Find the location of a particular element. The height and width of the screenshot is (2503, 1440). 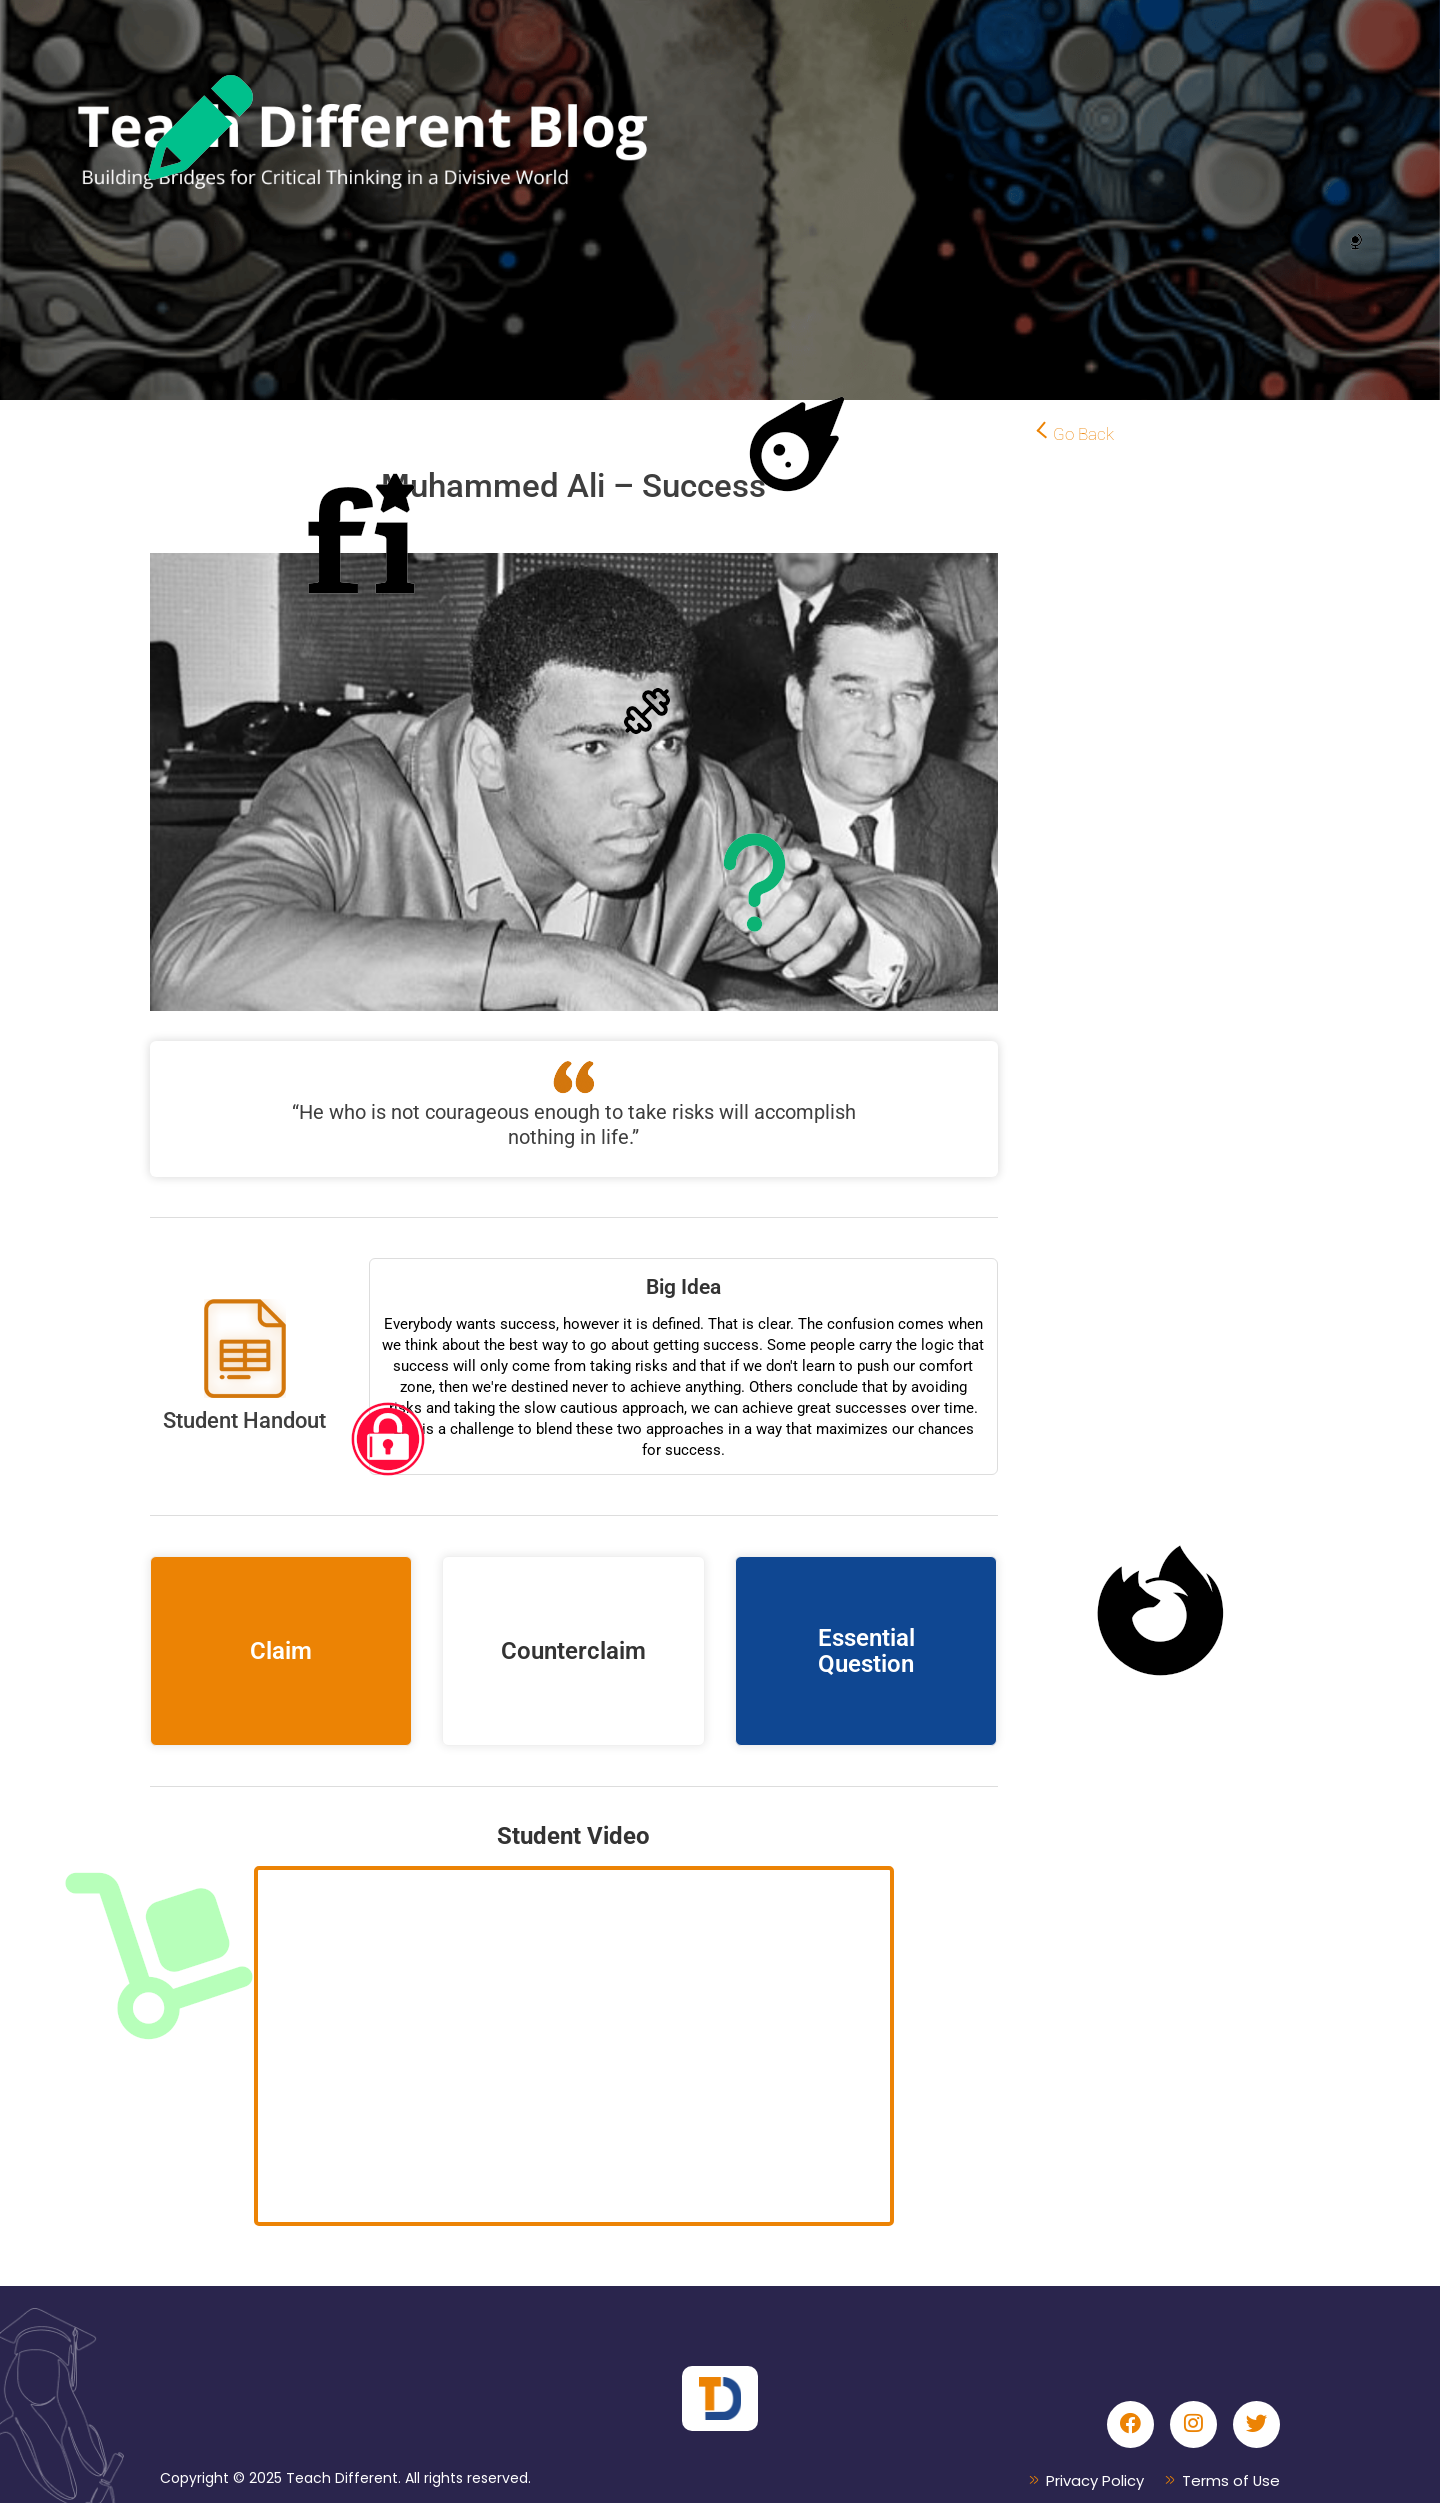

fonticons brand logo is located at coordinates (361, 530).